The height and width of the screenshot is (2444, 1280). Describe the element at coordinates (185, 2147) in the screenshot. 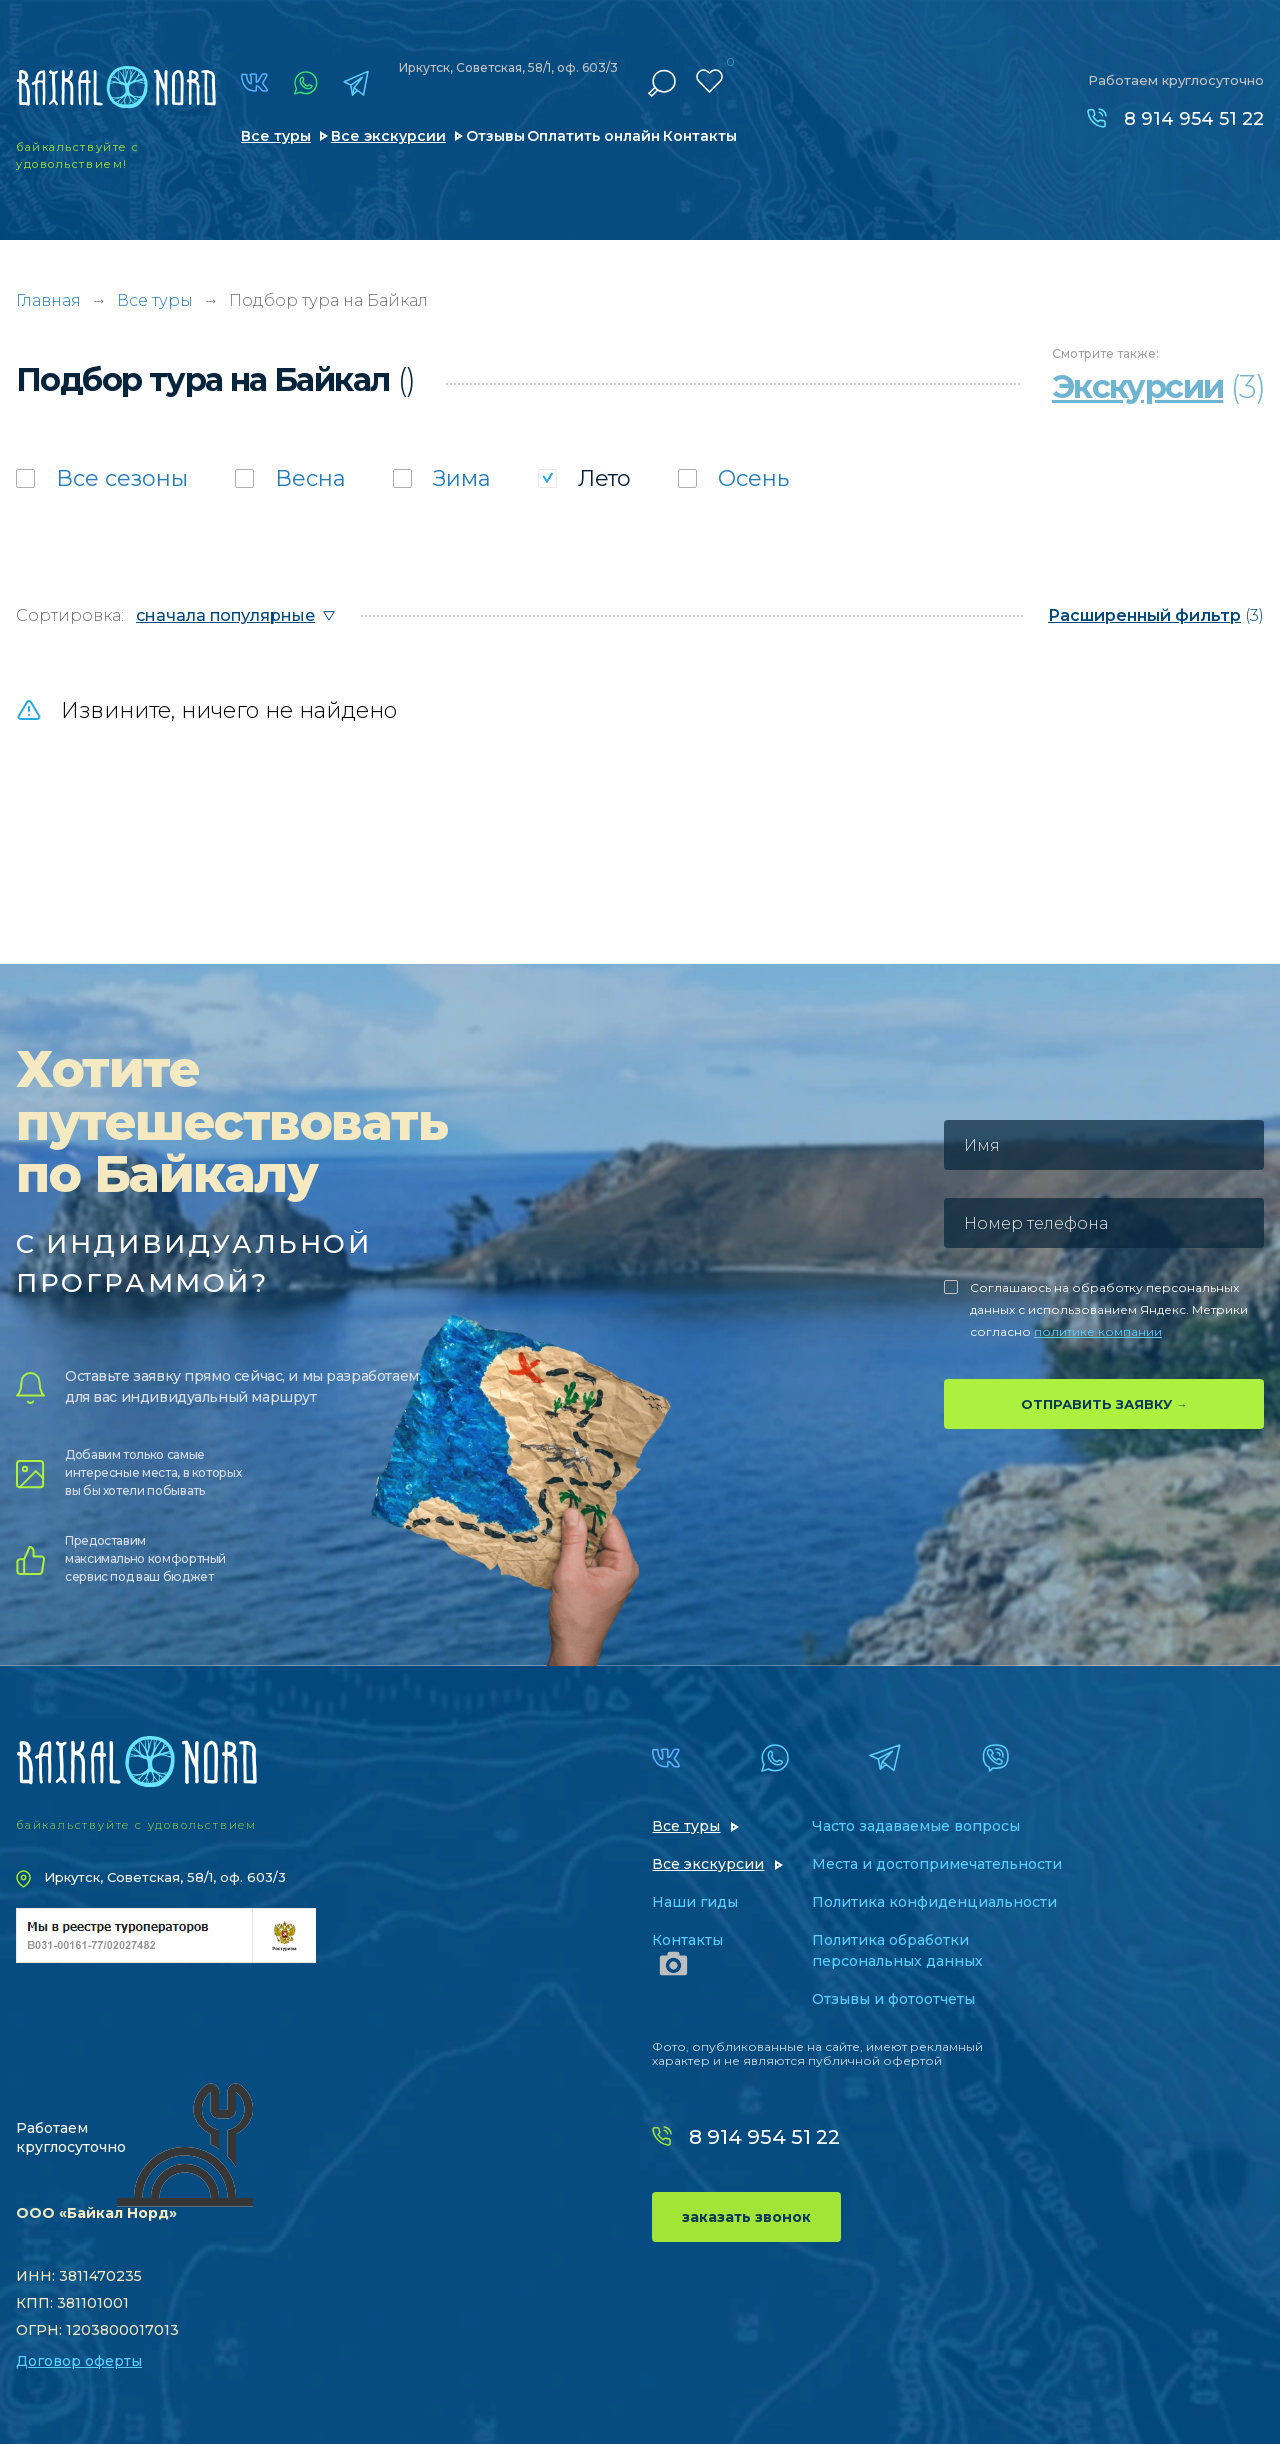

I see `access engineering or developer tools` at that location.